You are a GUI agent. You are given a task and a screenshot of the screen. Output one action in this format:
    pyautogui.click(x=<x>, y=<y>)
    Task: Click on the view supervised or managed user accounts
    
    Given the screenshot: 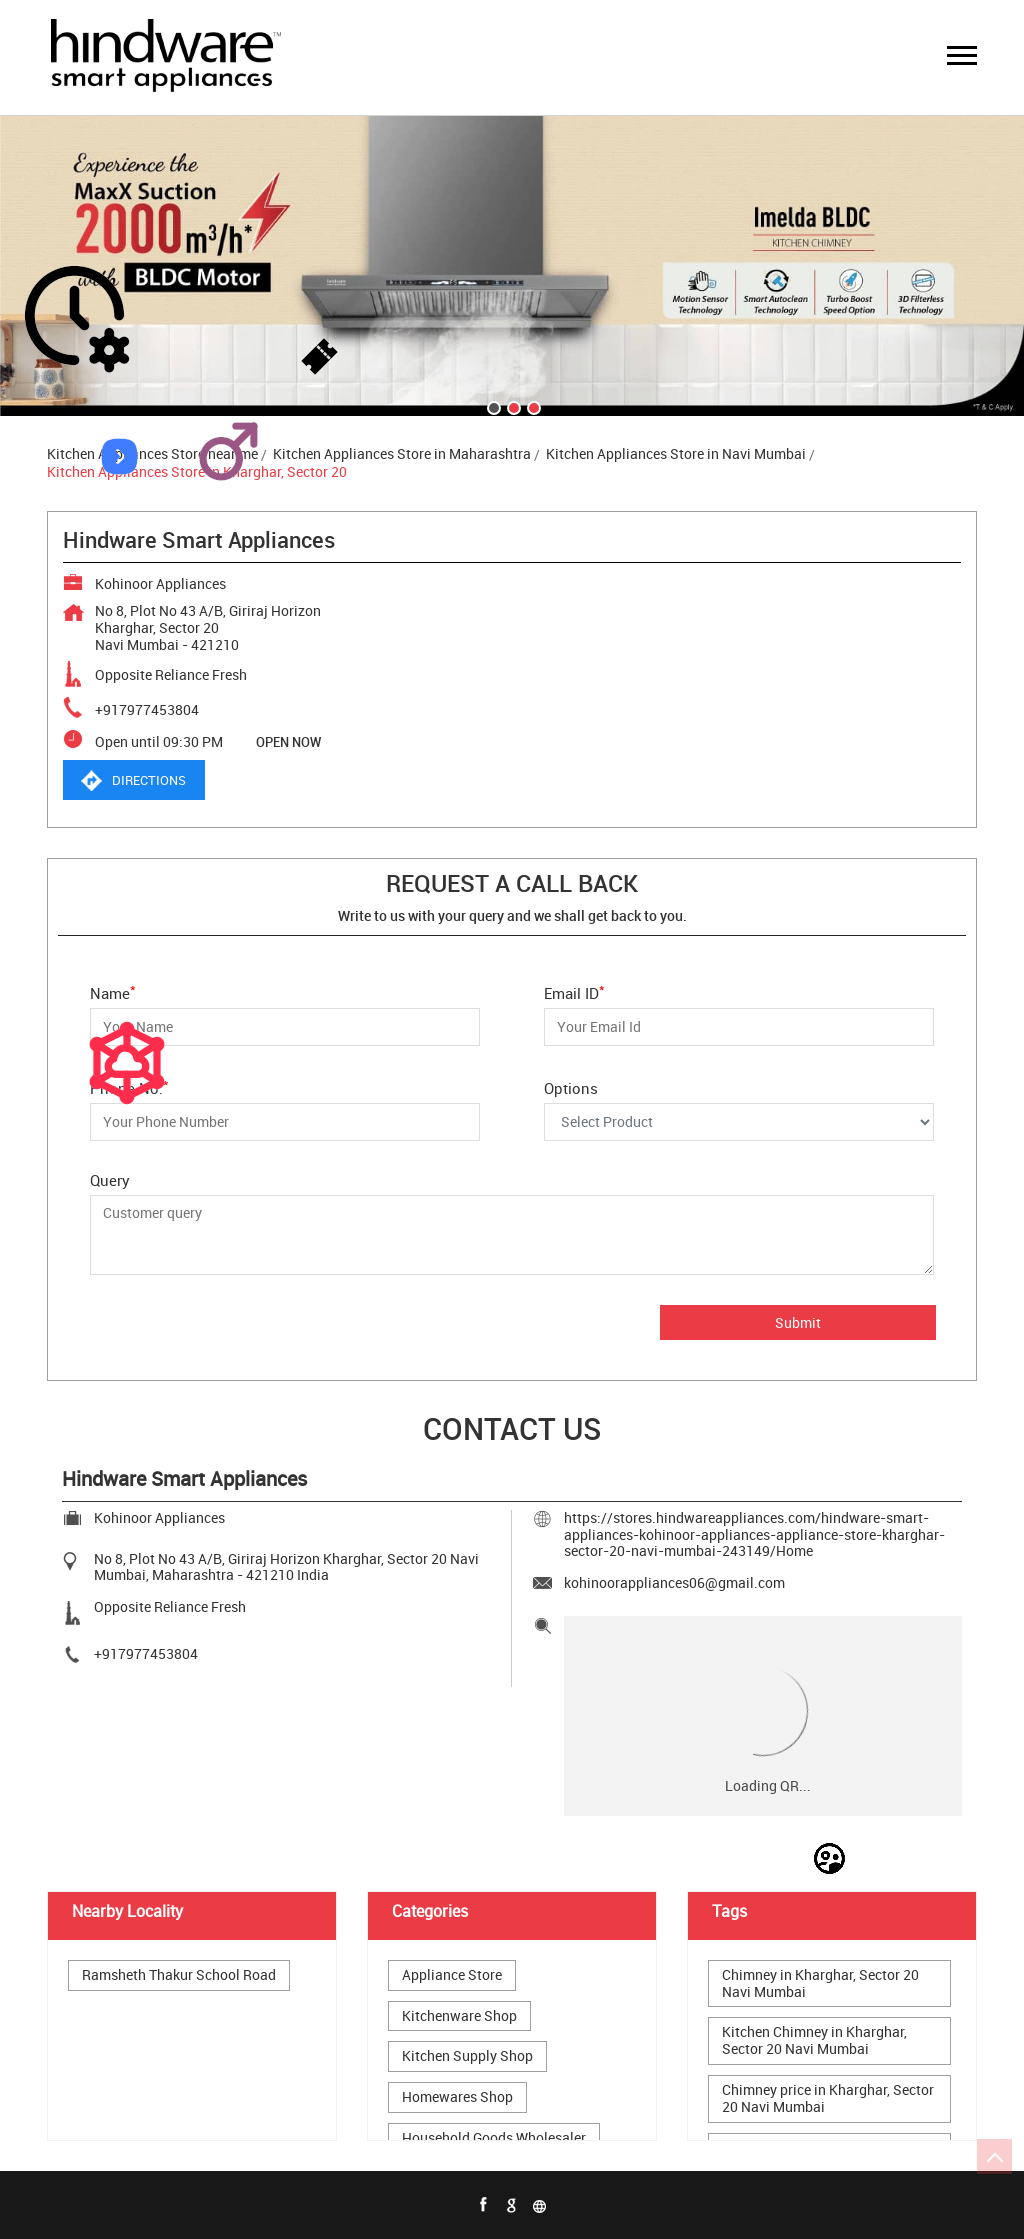 What is the action you would take?
    pyautogui.click(x=829, y=1858)
    